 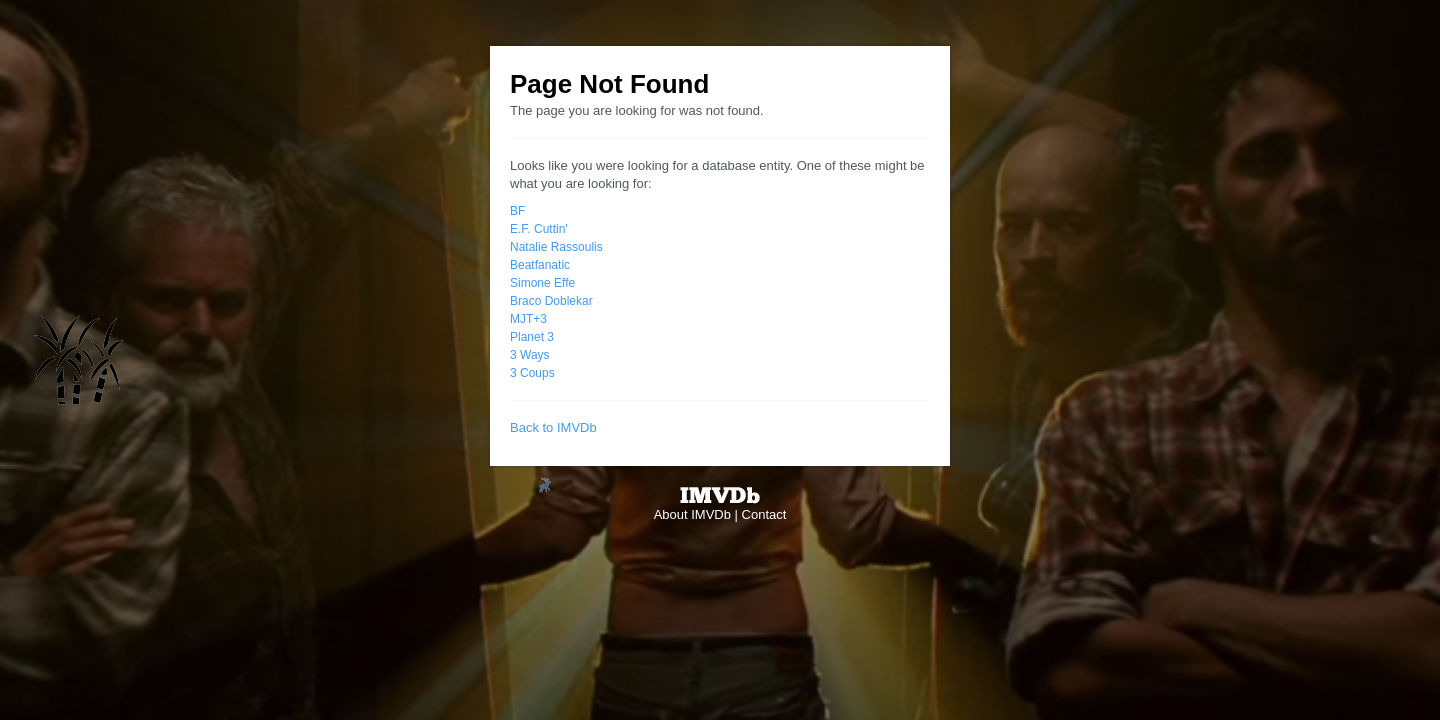 What do you see at coordinates (545, 485) in the screenshot?
I see `wildlife or nature category indicator` at bounding box center [545, 485].